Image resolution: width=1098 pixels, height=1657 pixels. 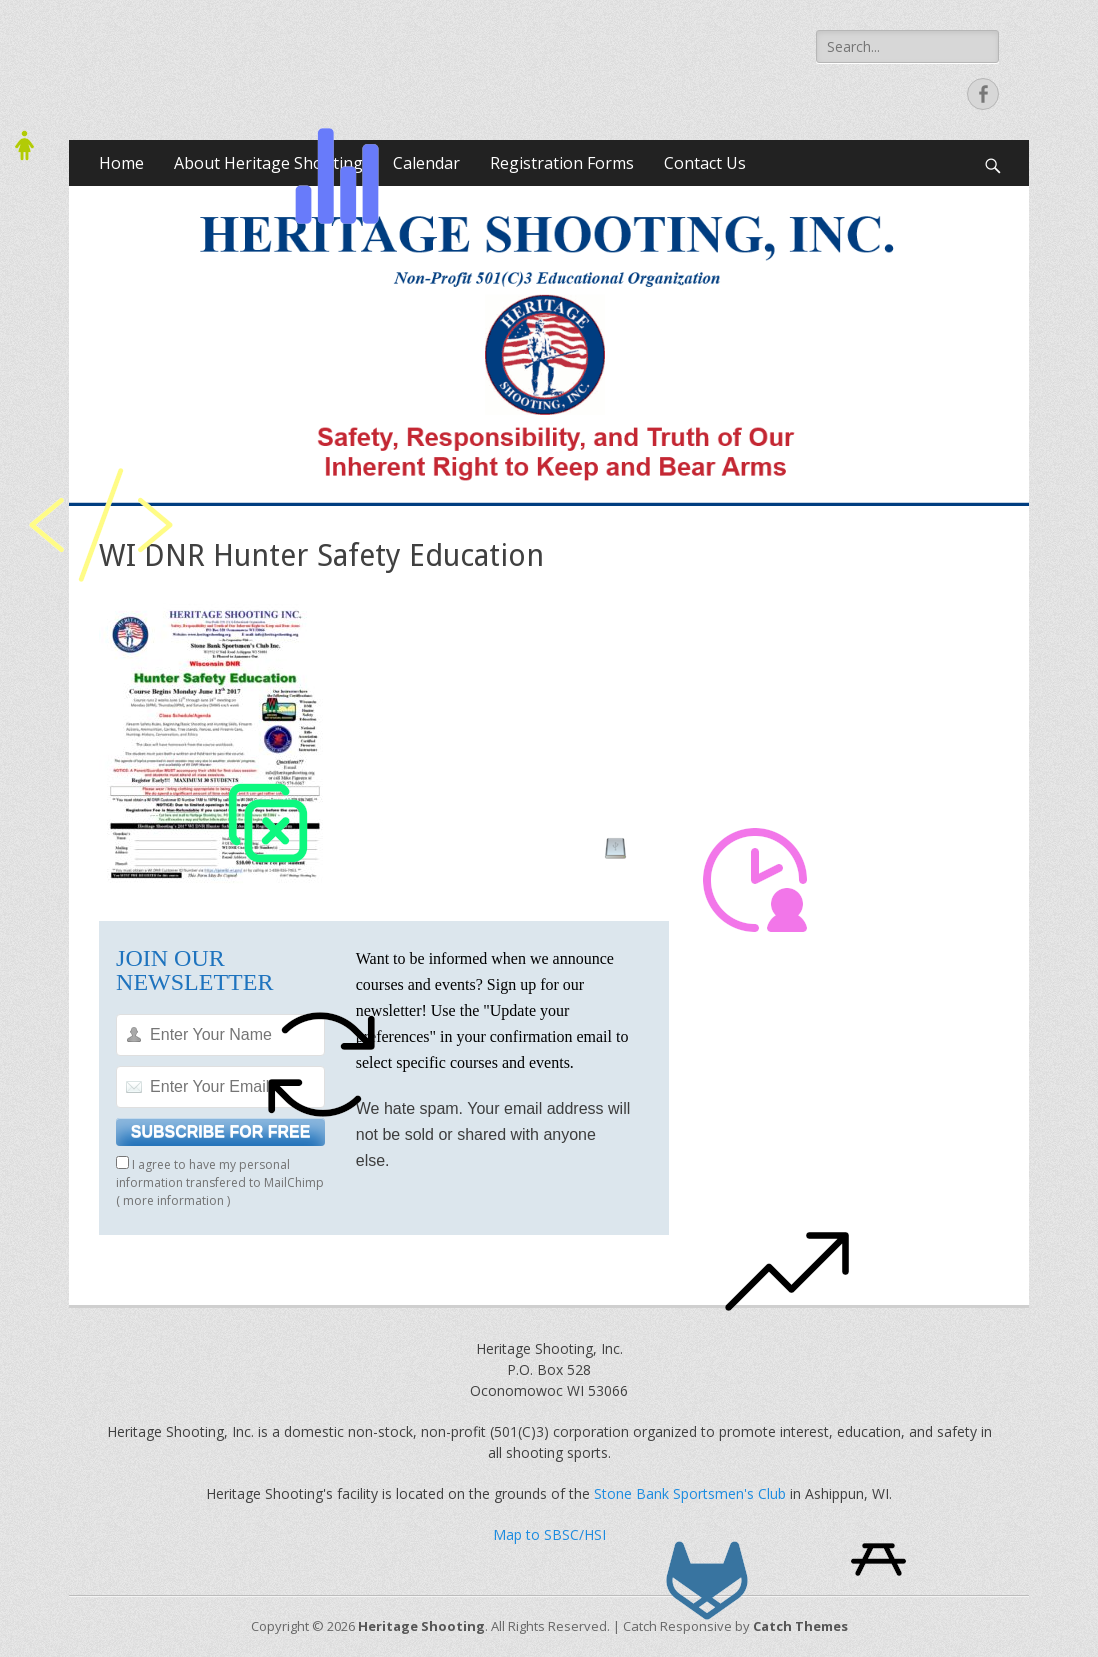 What do you see at coordinates (755, 880) in the screenshot?
I see `view user activity history` at bounding box center [755, 880].